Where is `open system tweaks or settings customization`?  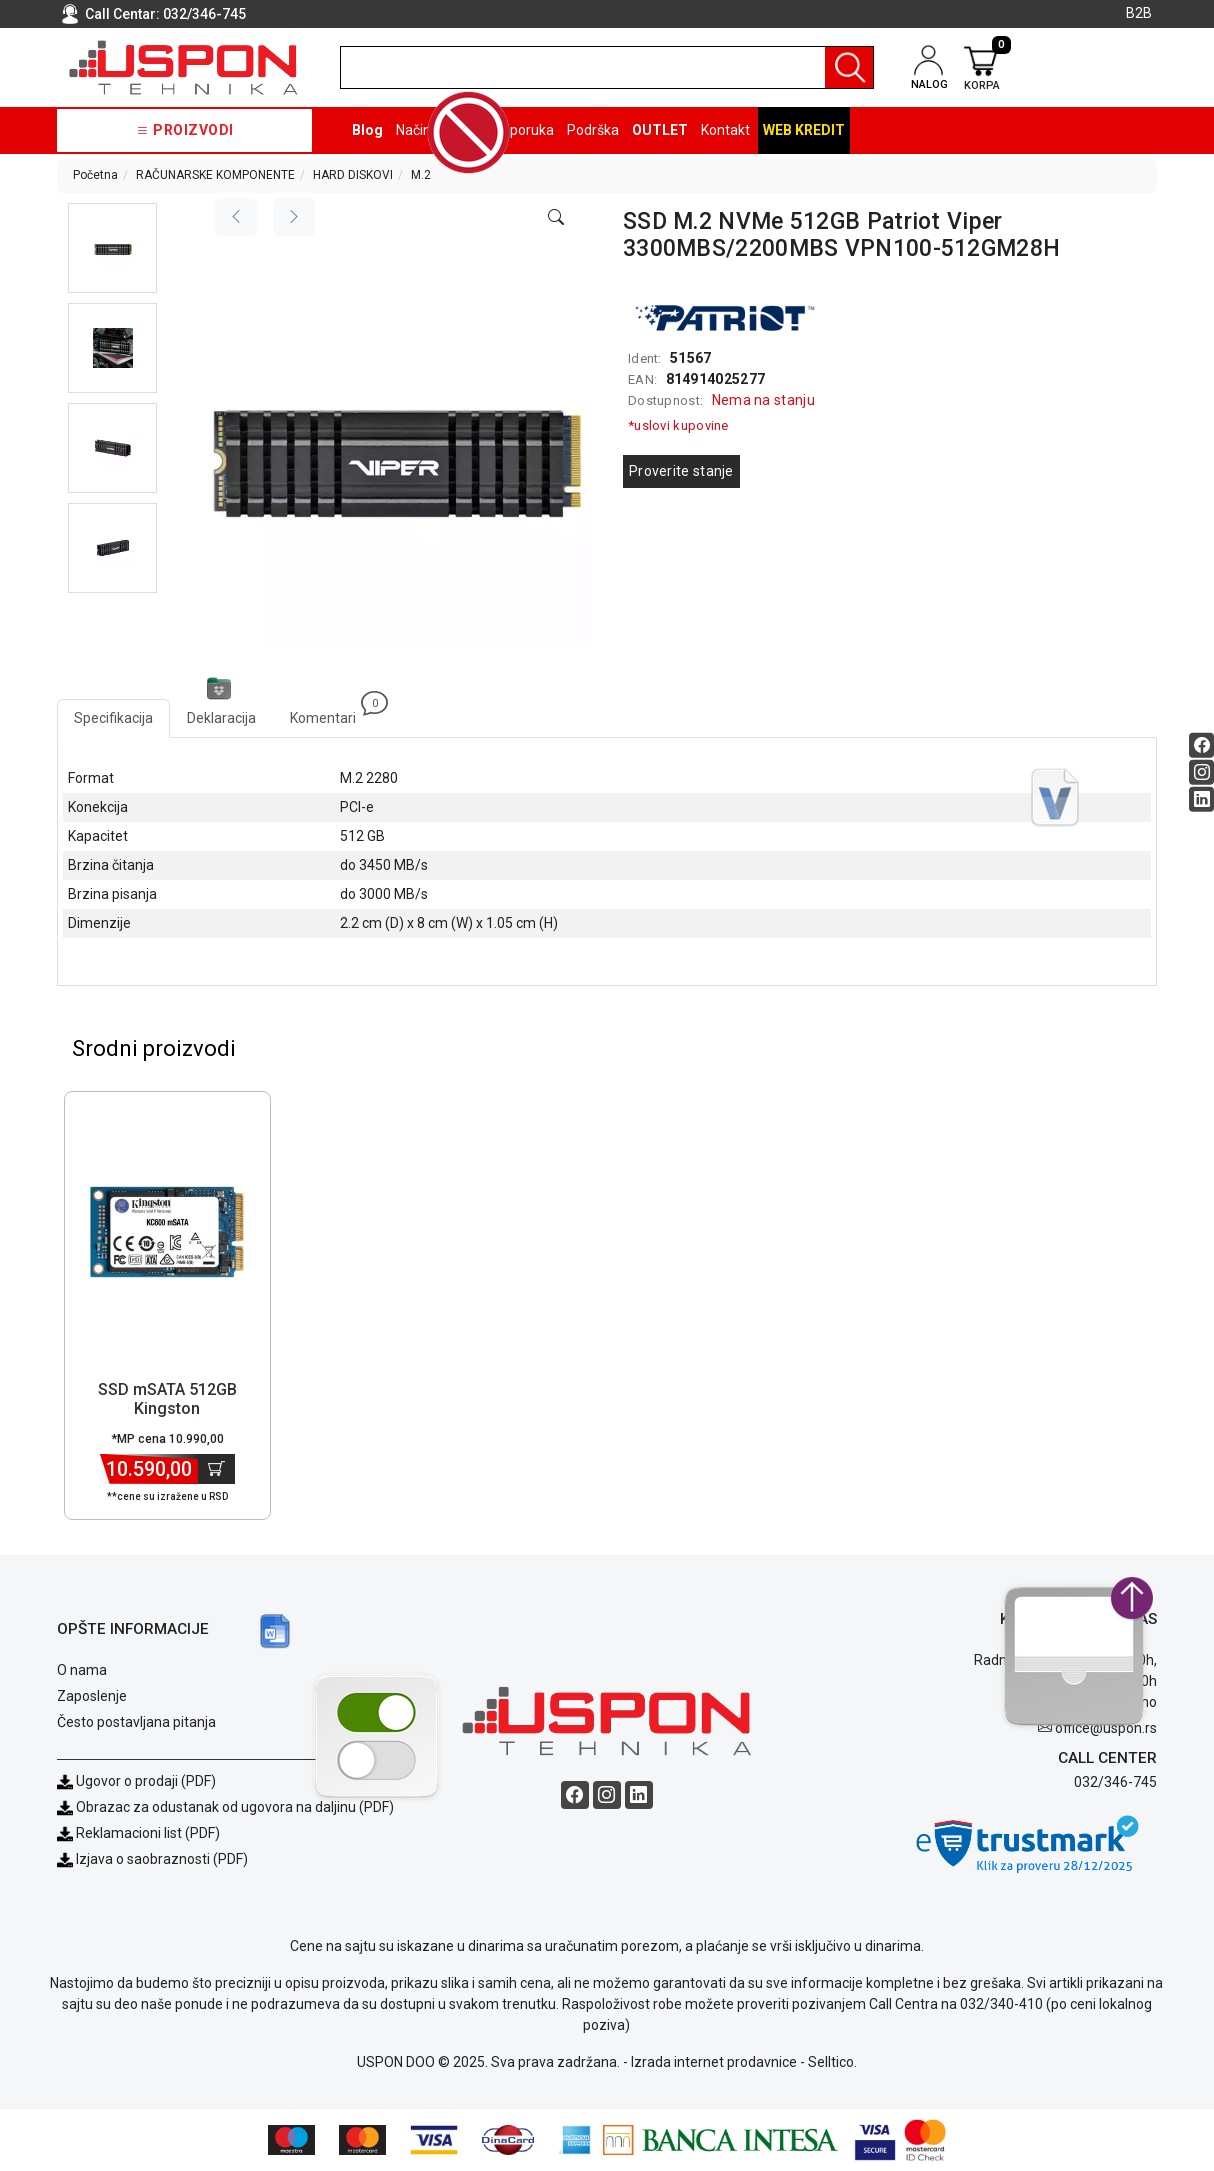 open system tweaks or settings customization is located at coordinates (376, 1736).